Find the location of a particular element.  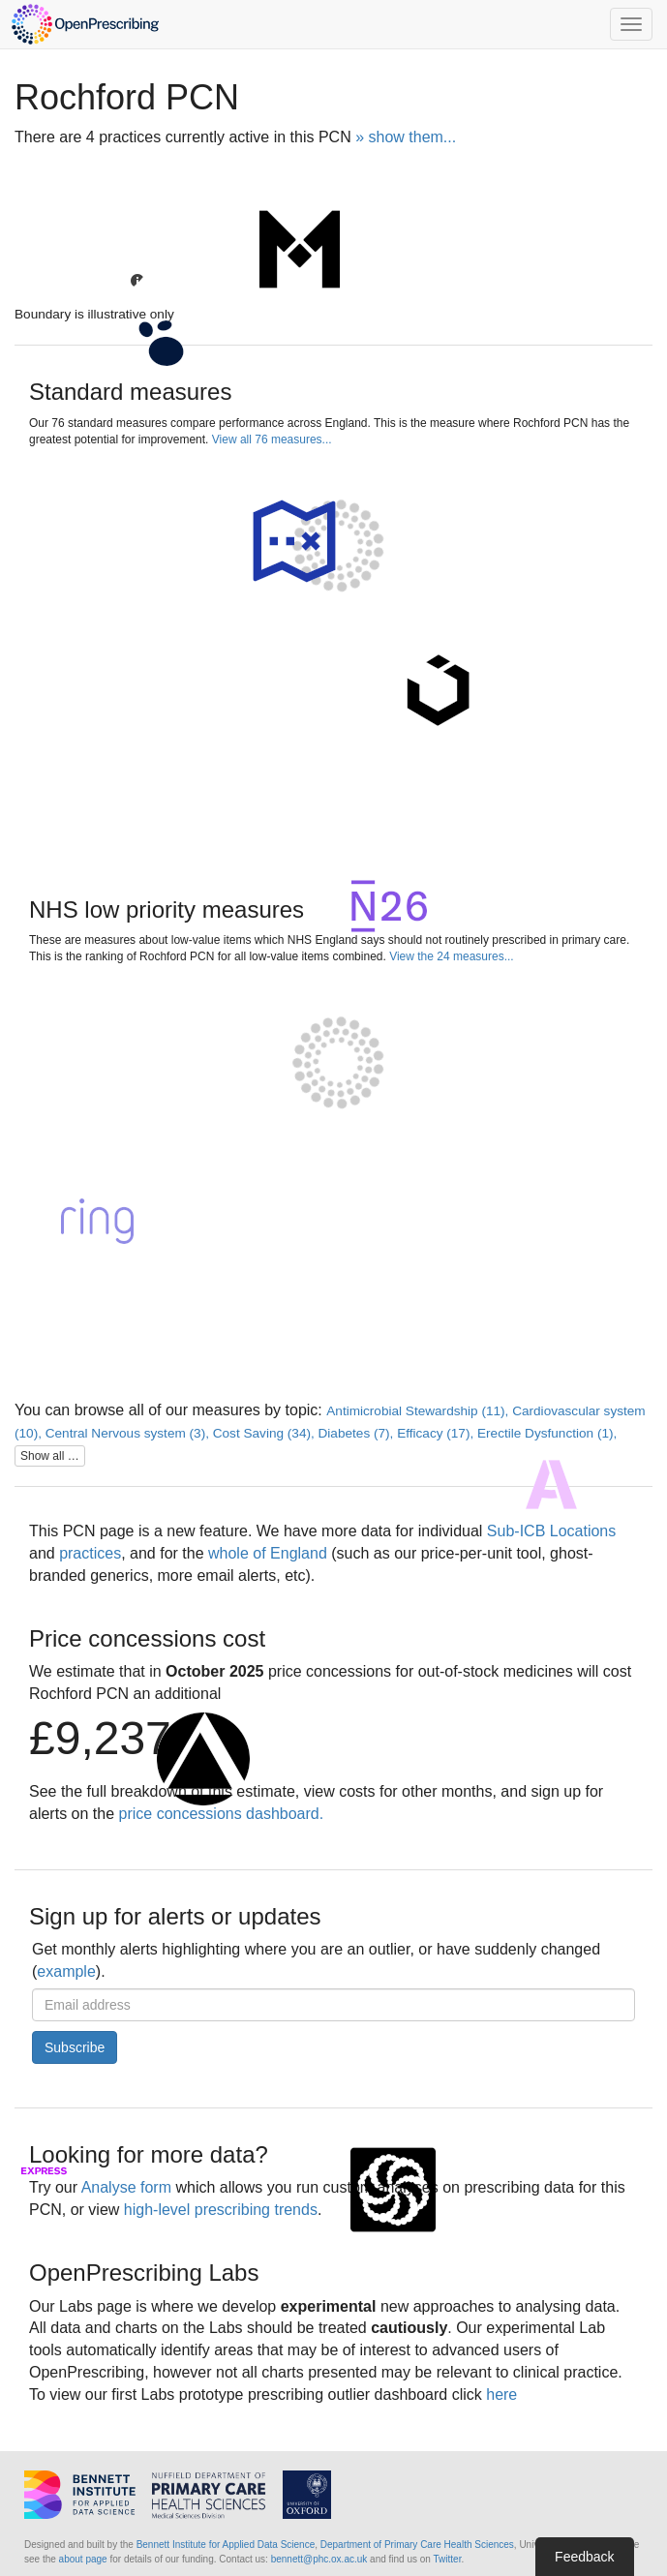

open the AnkerMake 3D printer app is located at coordinates (299, 249).